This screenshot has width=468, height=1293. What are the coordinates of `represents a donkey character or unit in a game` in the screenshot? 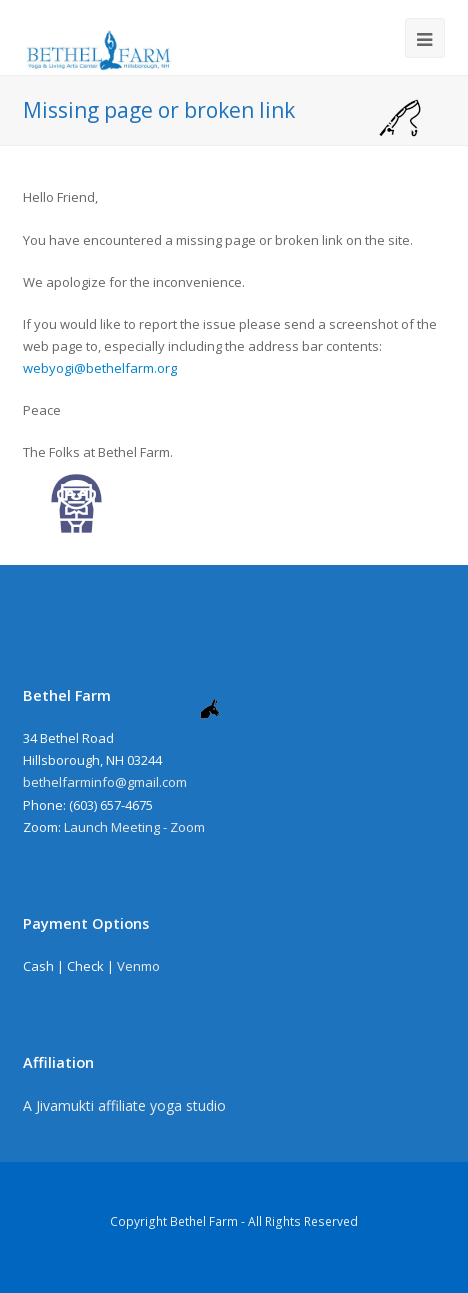 It's located at (210, 708).